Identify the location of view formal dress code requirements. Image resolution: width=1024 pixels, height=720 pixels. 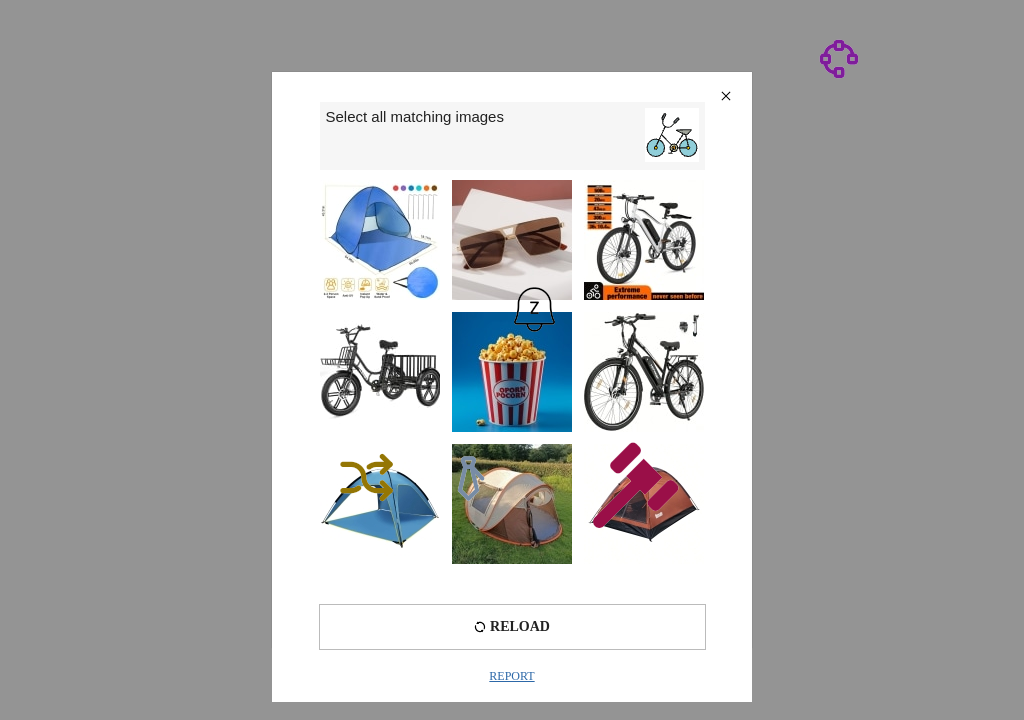
(468, 477).